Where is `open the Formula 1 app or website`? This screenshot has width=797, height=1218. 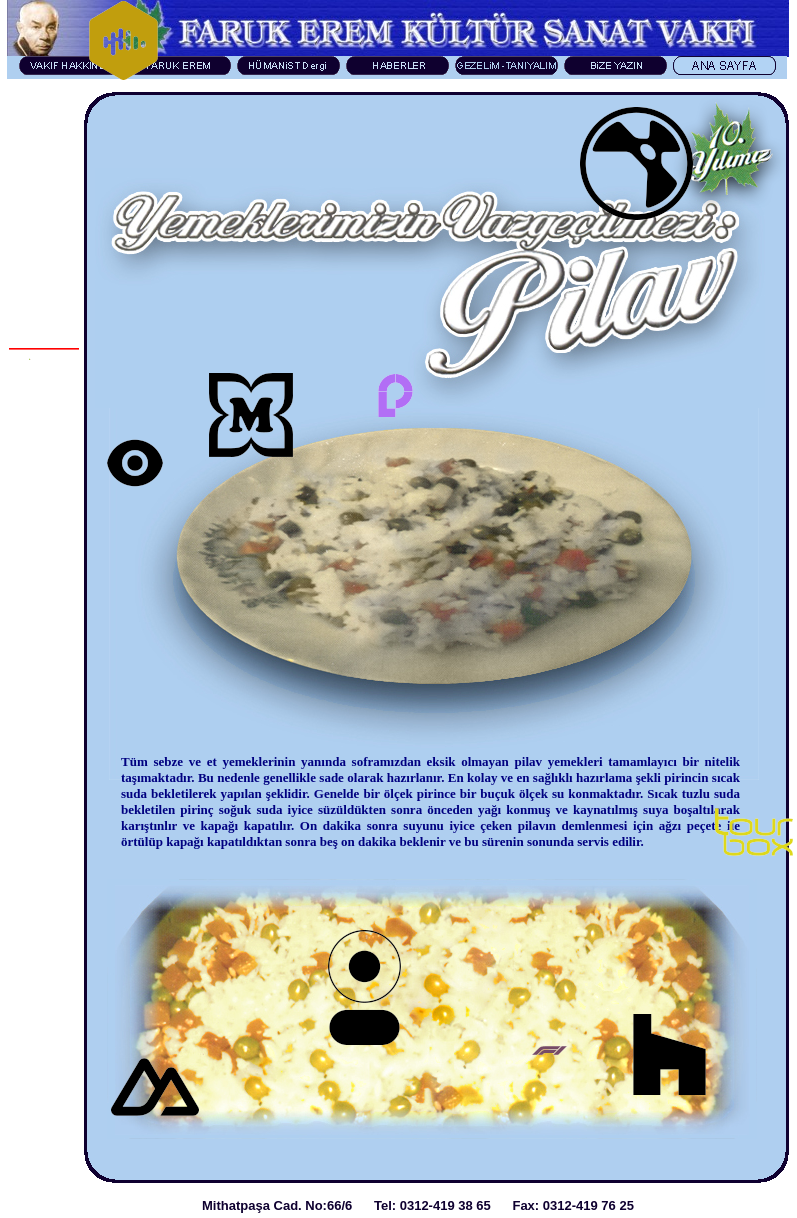 open the Formula 1 app or website is located at coordinates (549, 1050).